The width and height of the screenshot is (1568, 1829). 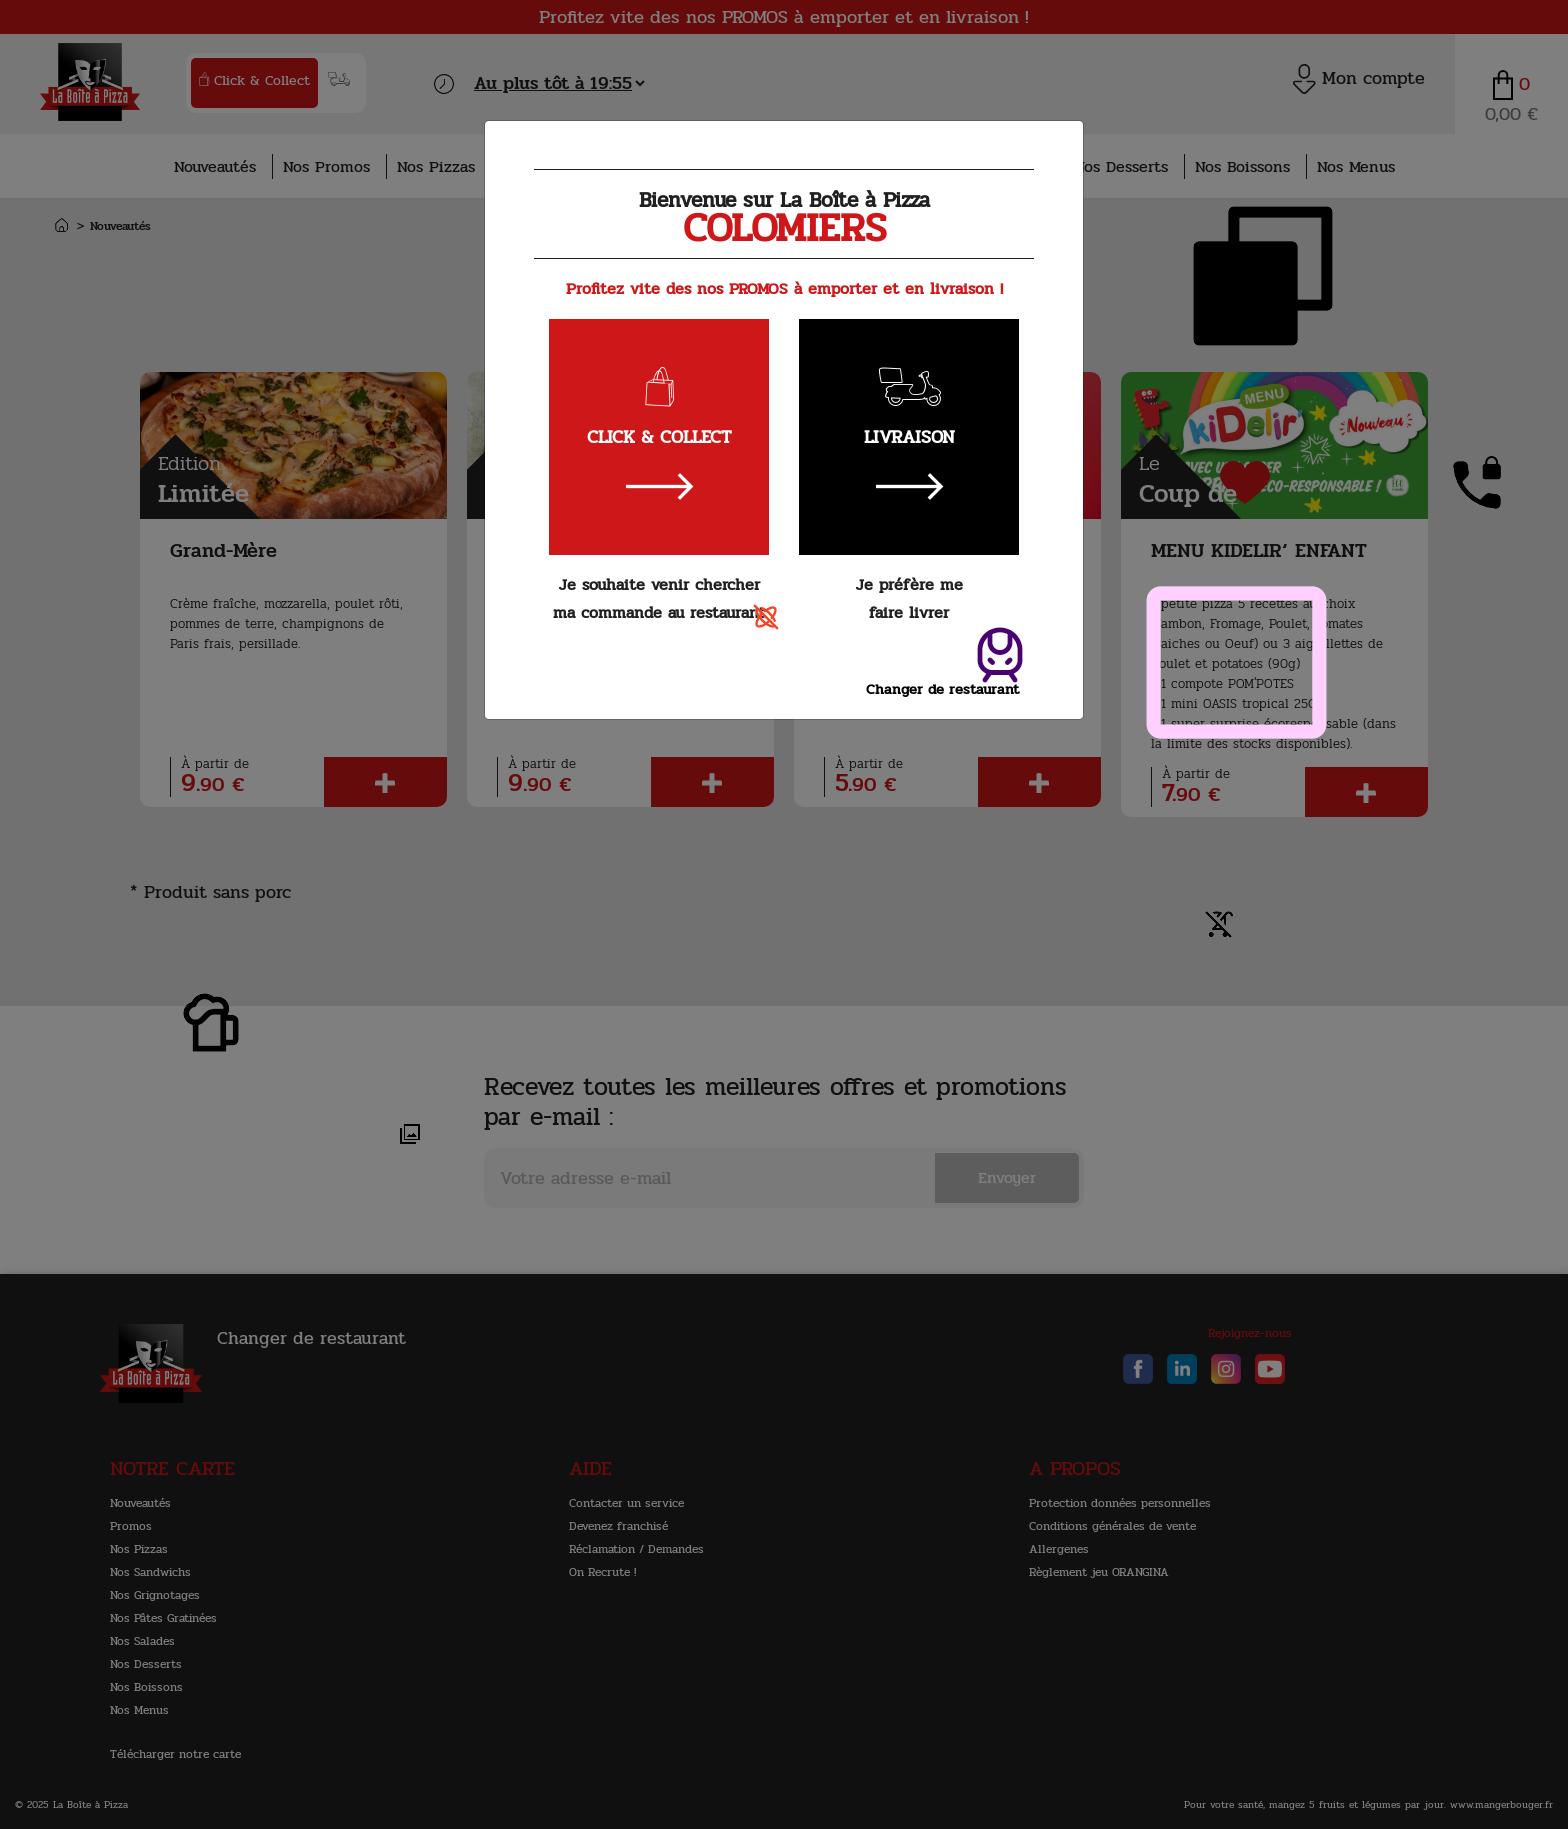 What do you see at coordinates (1236, 662) in the screenshot?
I see `represents a container or frame element` at bounding box center [1236, 662].